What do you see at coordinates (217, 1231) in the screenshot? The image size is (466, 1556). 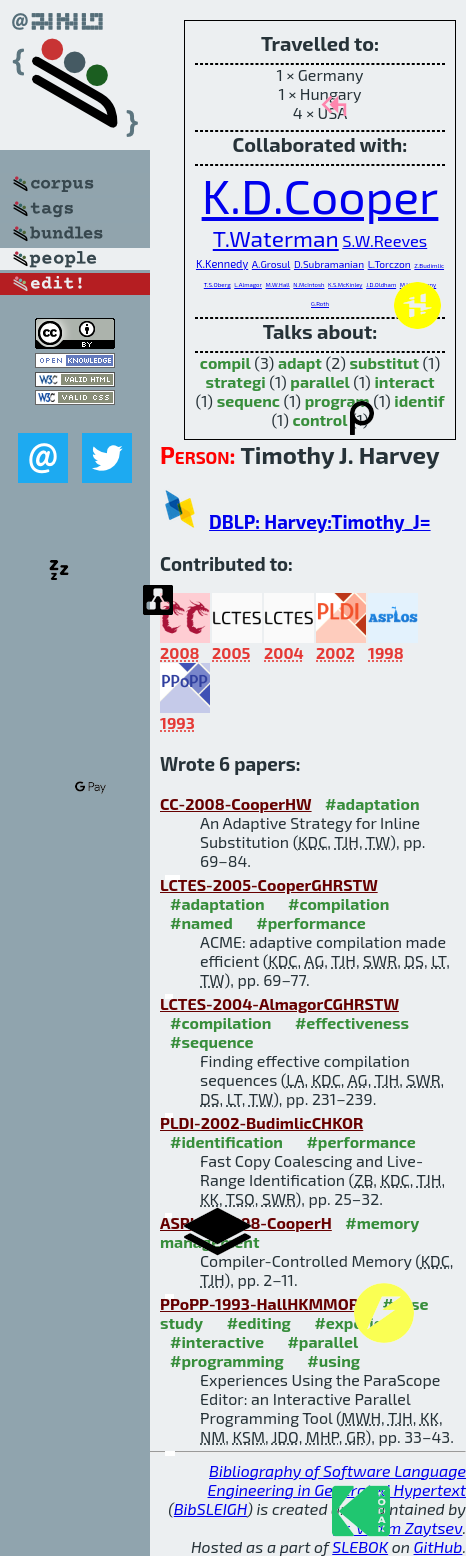 I see `open remove.bg background removal tool` at bounding box center [217, 1231].